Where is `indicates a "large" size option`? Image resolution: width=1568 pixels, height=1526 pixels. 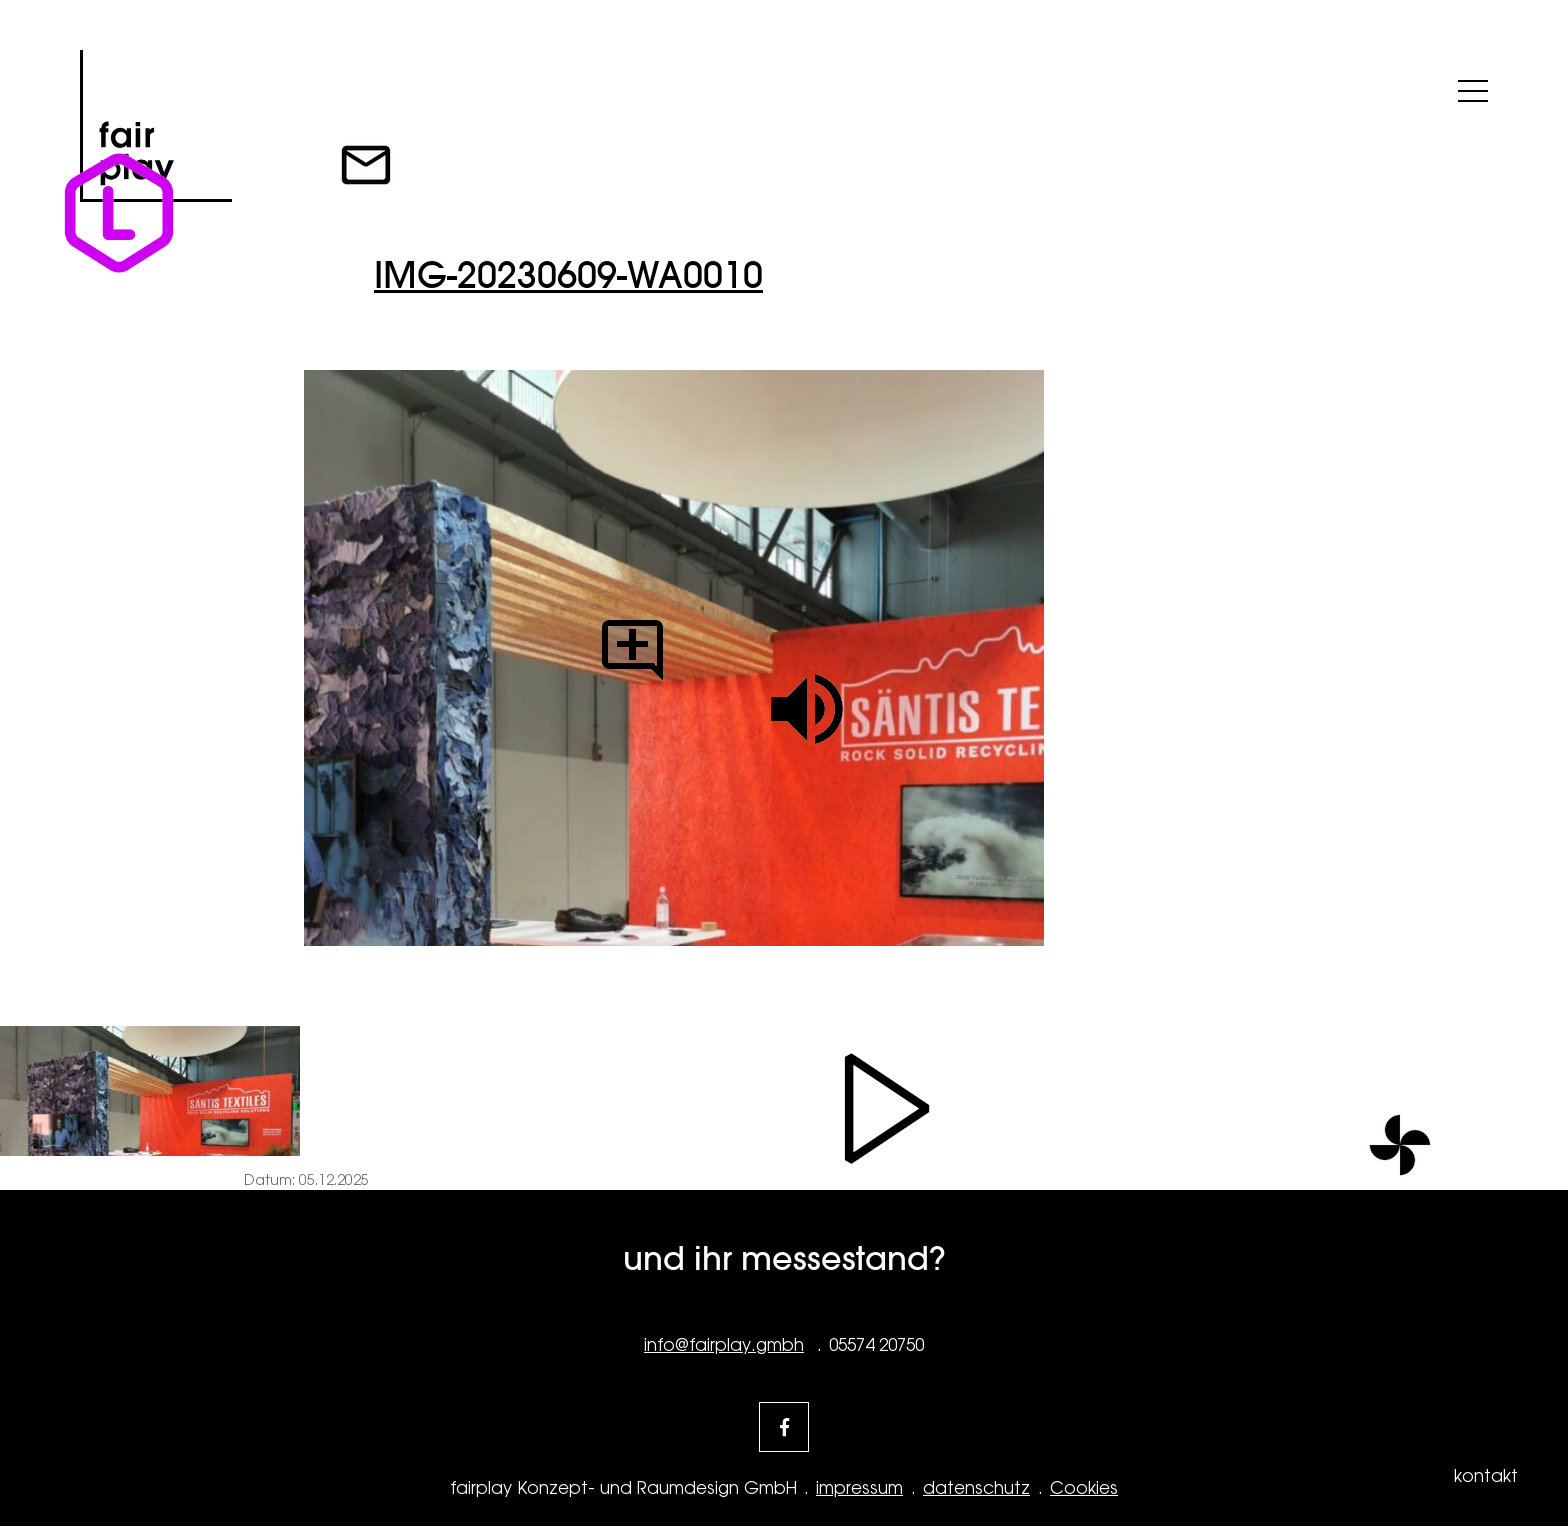
indicates a "large" size option is located at coordinates (119, 213).